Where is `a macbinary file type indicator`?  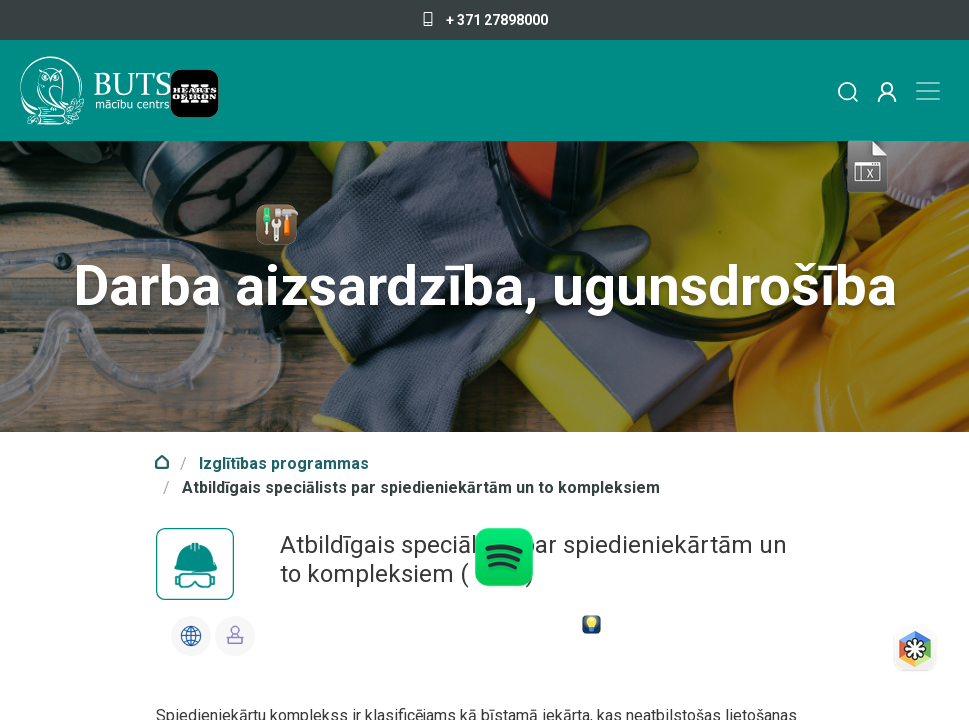 a macbinary file type indicator is located at coordinates (867, 167).